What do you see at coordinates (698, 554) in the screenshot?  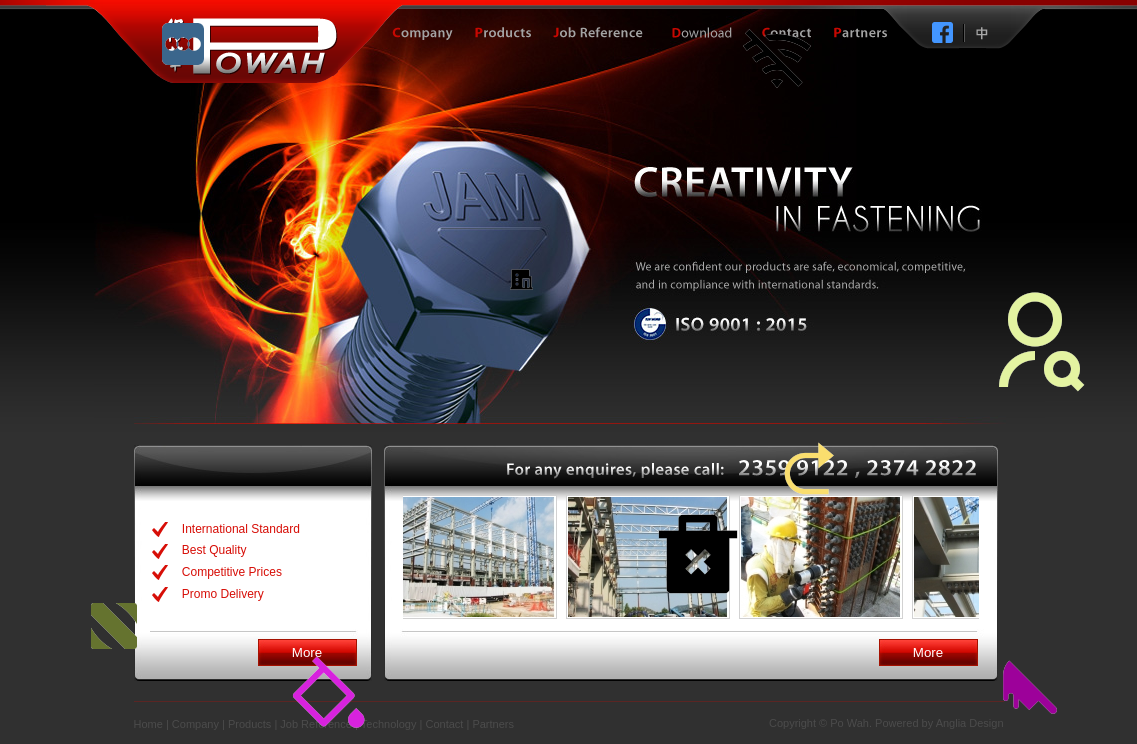 I see `delete selected item` at bounding box center [698, 554].